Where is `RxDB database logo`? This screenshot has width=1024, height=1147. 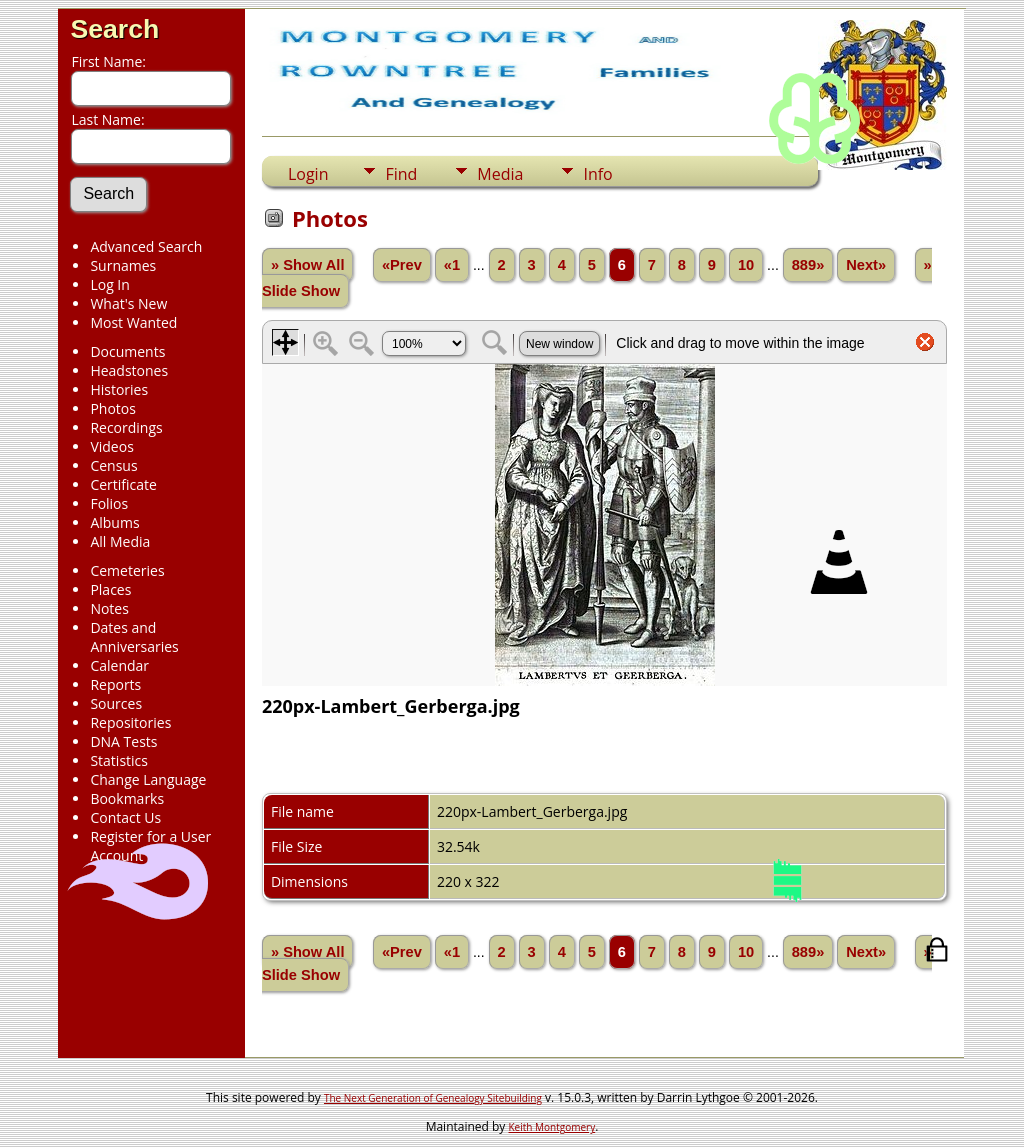 RxDB database logo is located at coordinates (787, 880).